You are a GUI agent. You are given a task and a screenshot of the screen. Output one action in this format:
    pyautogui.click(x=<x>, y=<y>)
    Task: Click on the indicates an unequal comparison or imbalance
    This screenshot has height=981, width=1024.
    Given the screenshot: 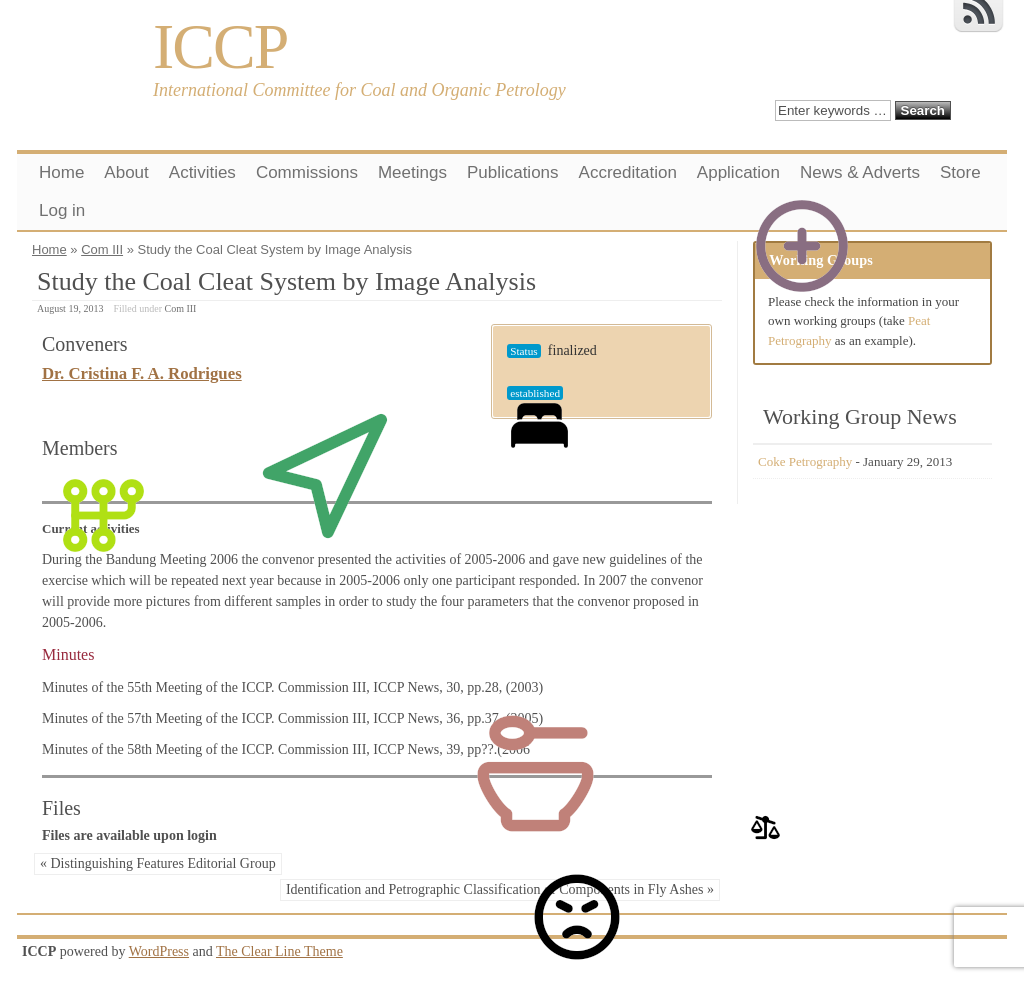 What is the action you would take?
    pyautogui.click(x=765, y=827)
    